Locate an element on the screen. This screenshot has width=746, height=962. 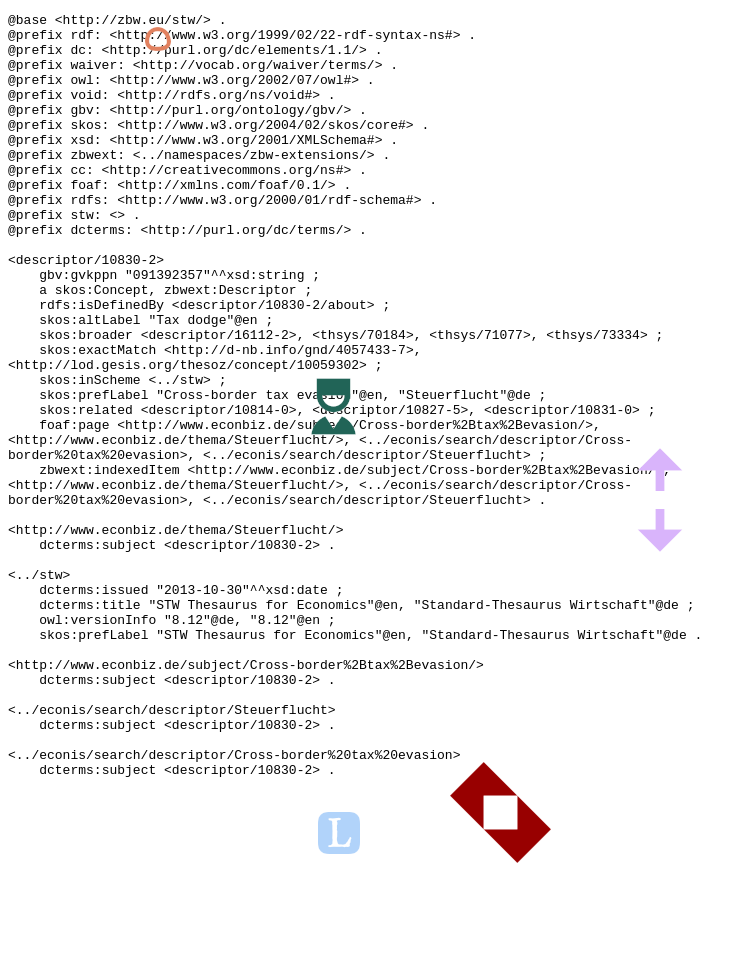
access nursing or healthcare staff services is located at coordinates (333, 406).